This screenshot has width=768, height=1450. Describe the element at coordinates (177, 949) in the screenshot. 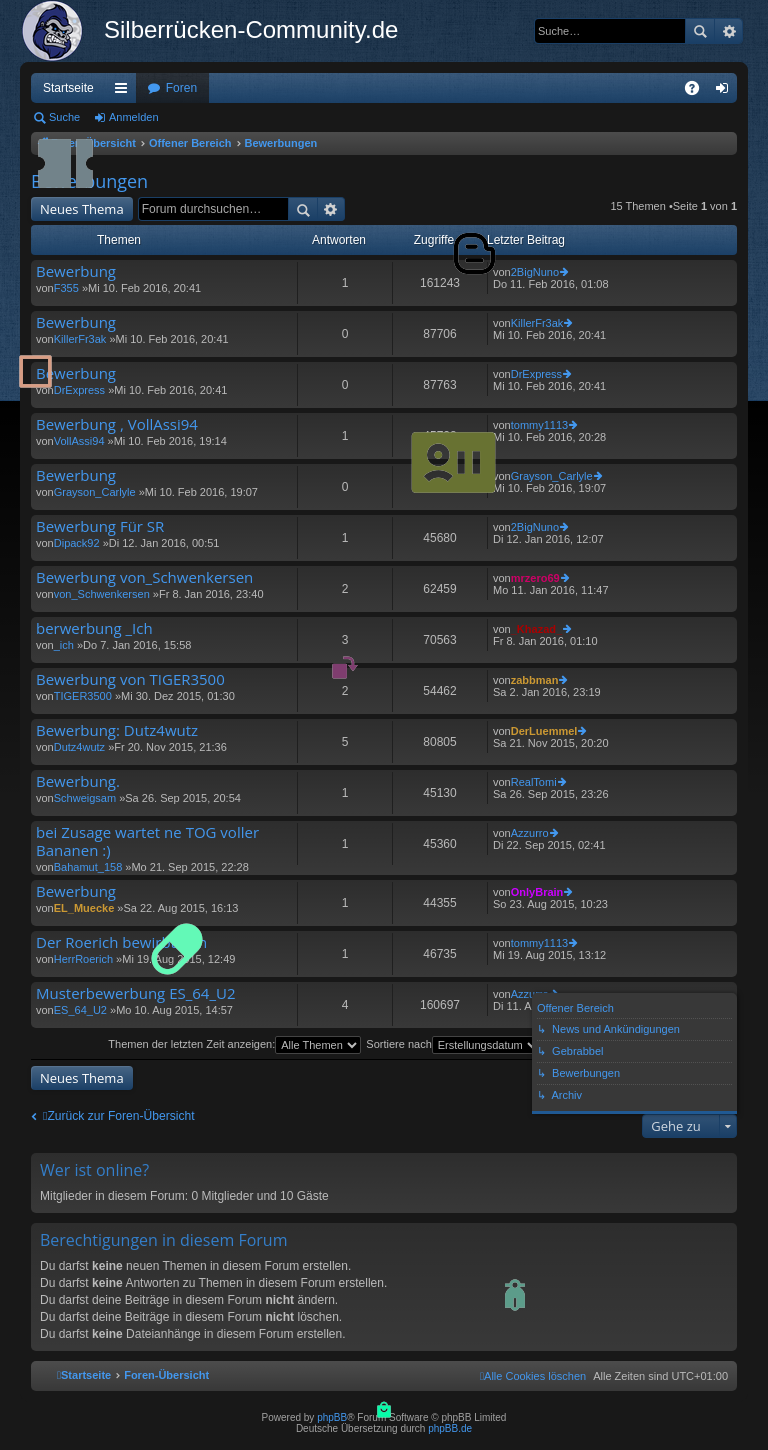

I see `access medication or pharmacy features` at that location.